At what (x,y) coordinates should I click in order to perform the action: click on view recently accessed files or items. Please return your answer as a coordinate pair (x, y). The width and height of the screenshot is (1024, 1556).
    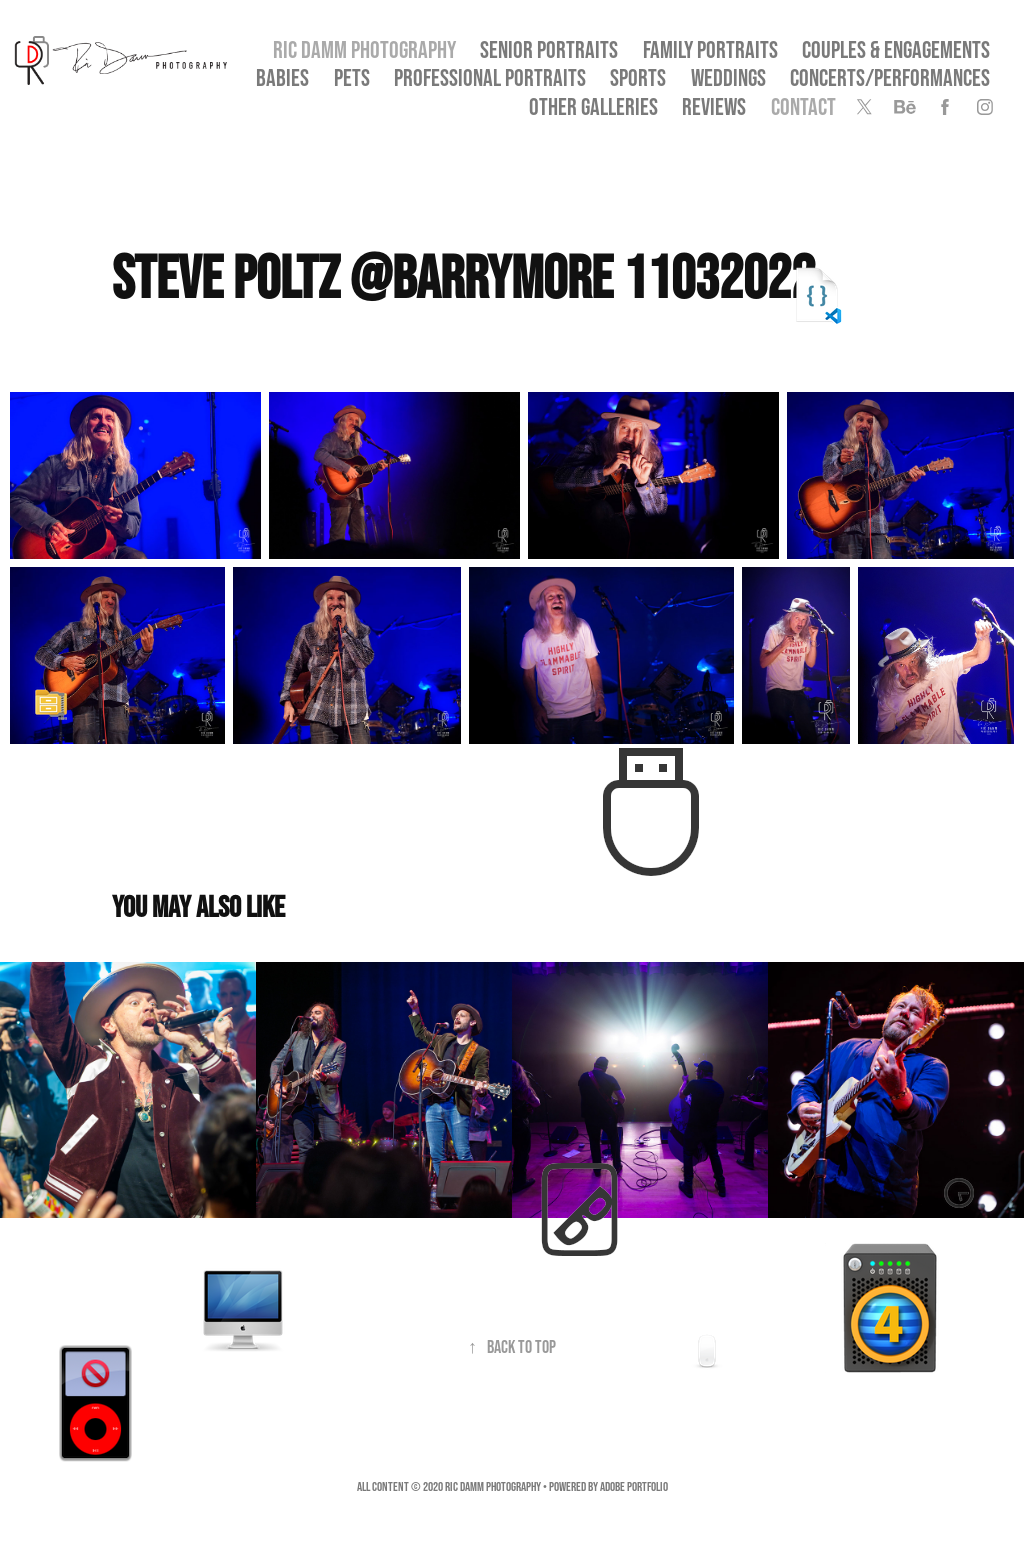
    Looking at the image, I should click on (958, 1192).